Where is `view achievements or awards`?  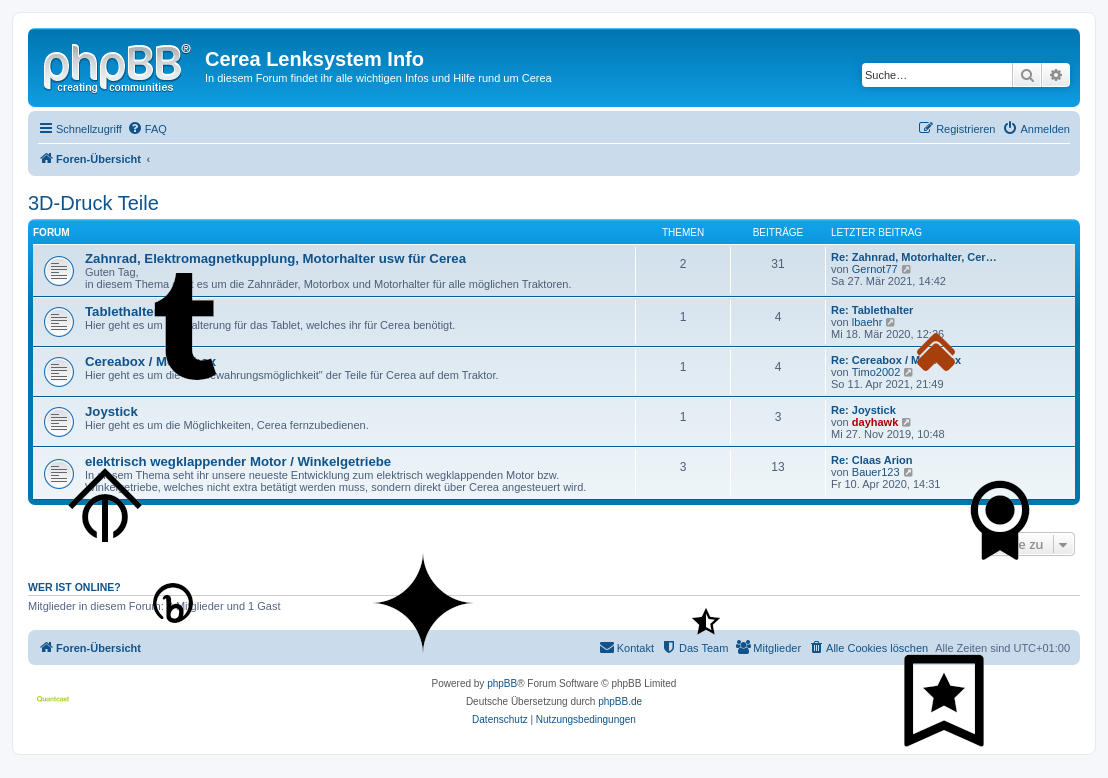
view achievements or awards is located at coordinates (1000, 521).